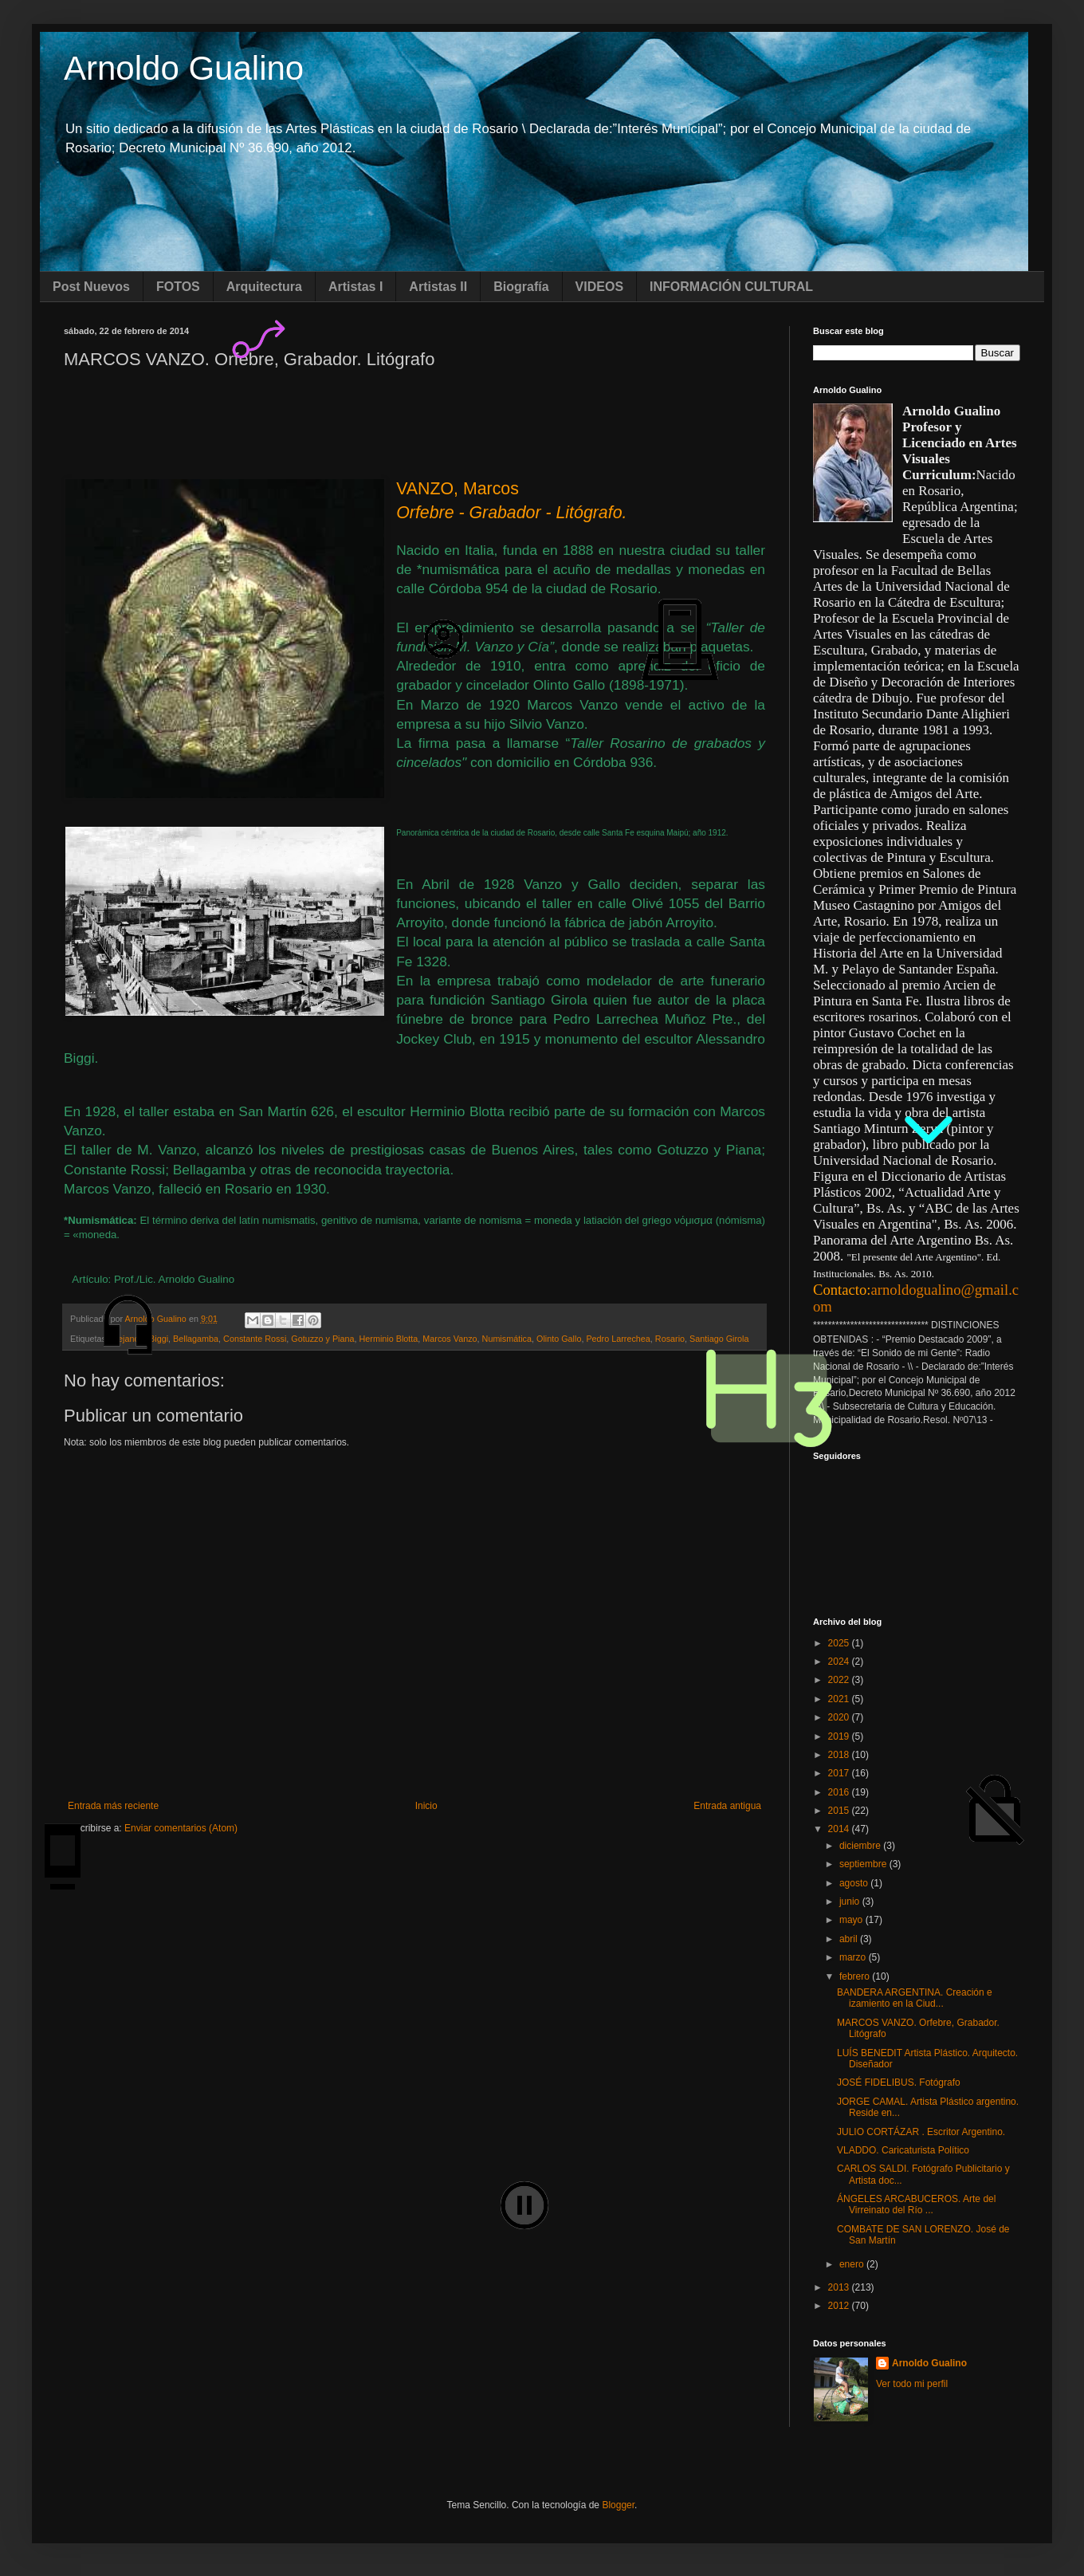  Describe the element at coordinates (929, 1130) in the screenshot. I see `expand a dropdown menu or collapsed section` at that location.